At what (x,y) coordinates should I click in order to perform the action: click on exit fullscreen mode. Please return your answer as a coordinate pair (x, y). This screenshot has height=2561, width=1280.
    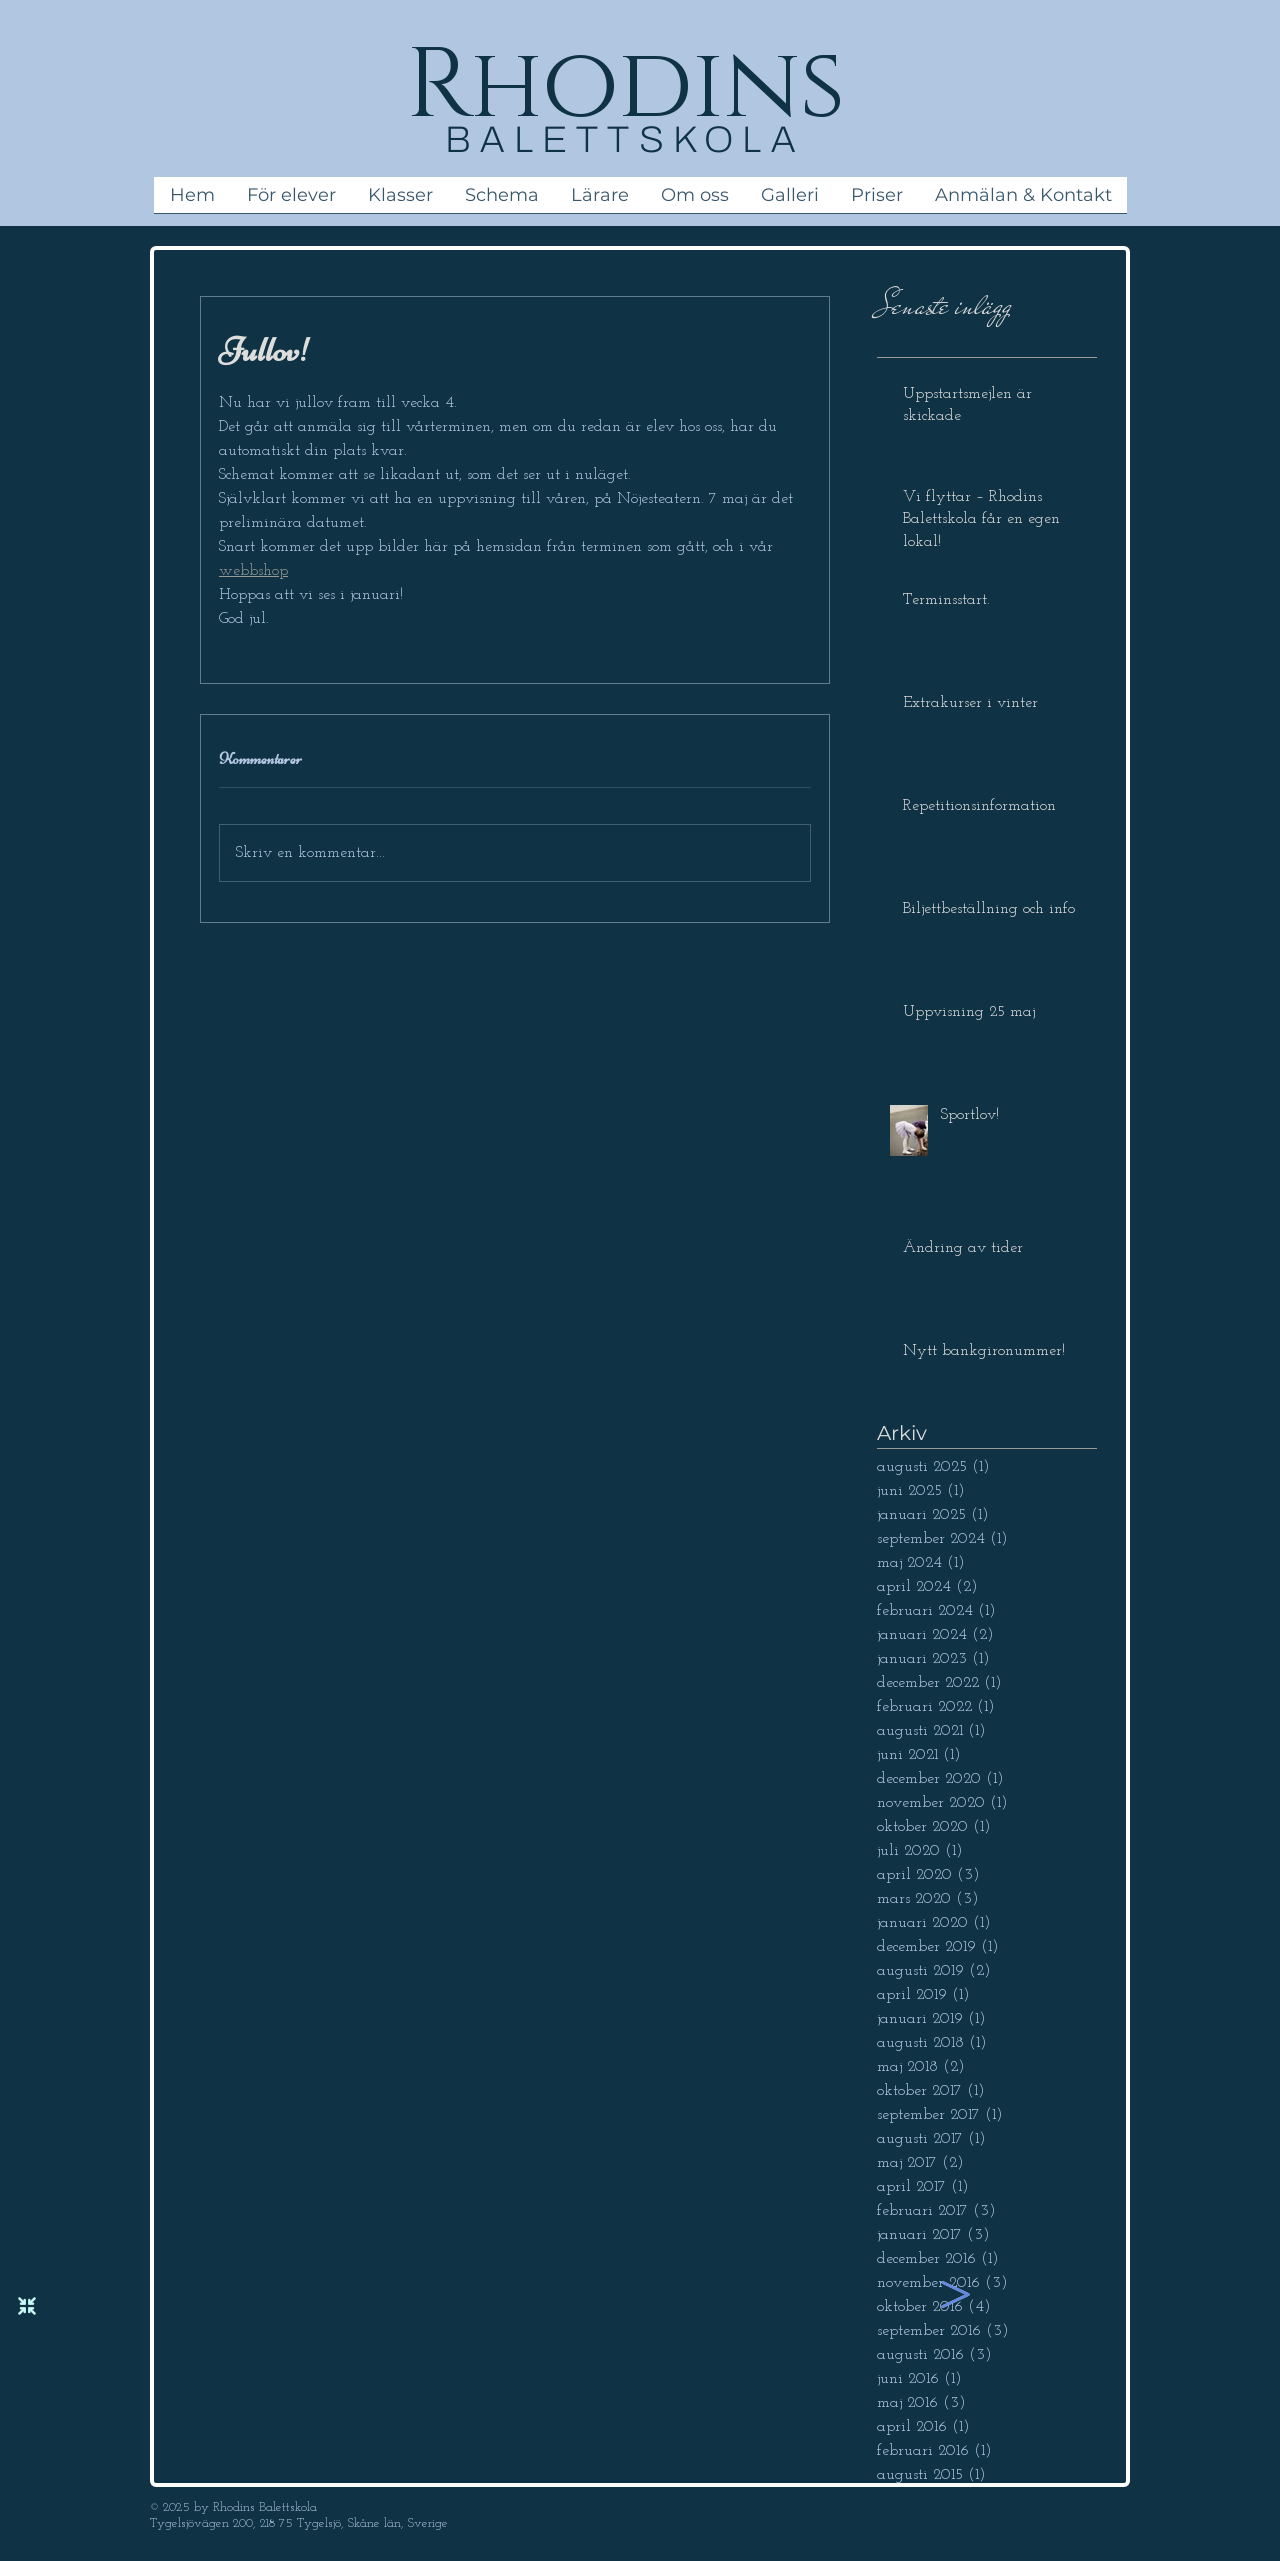
    Looking at the image, I should click on (27, 2306).